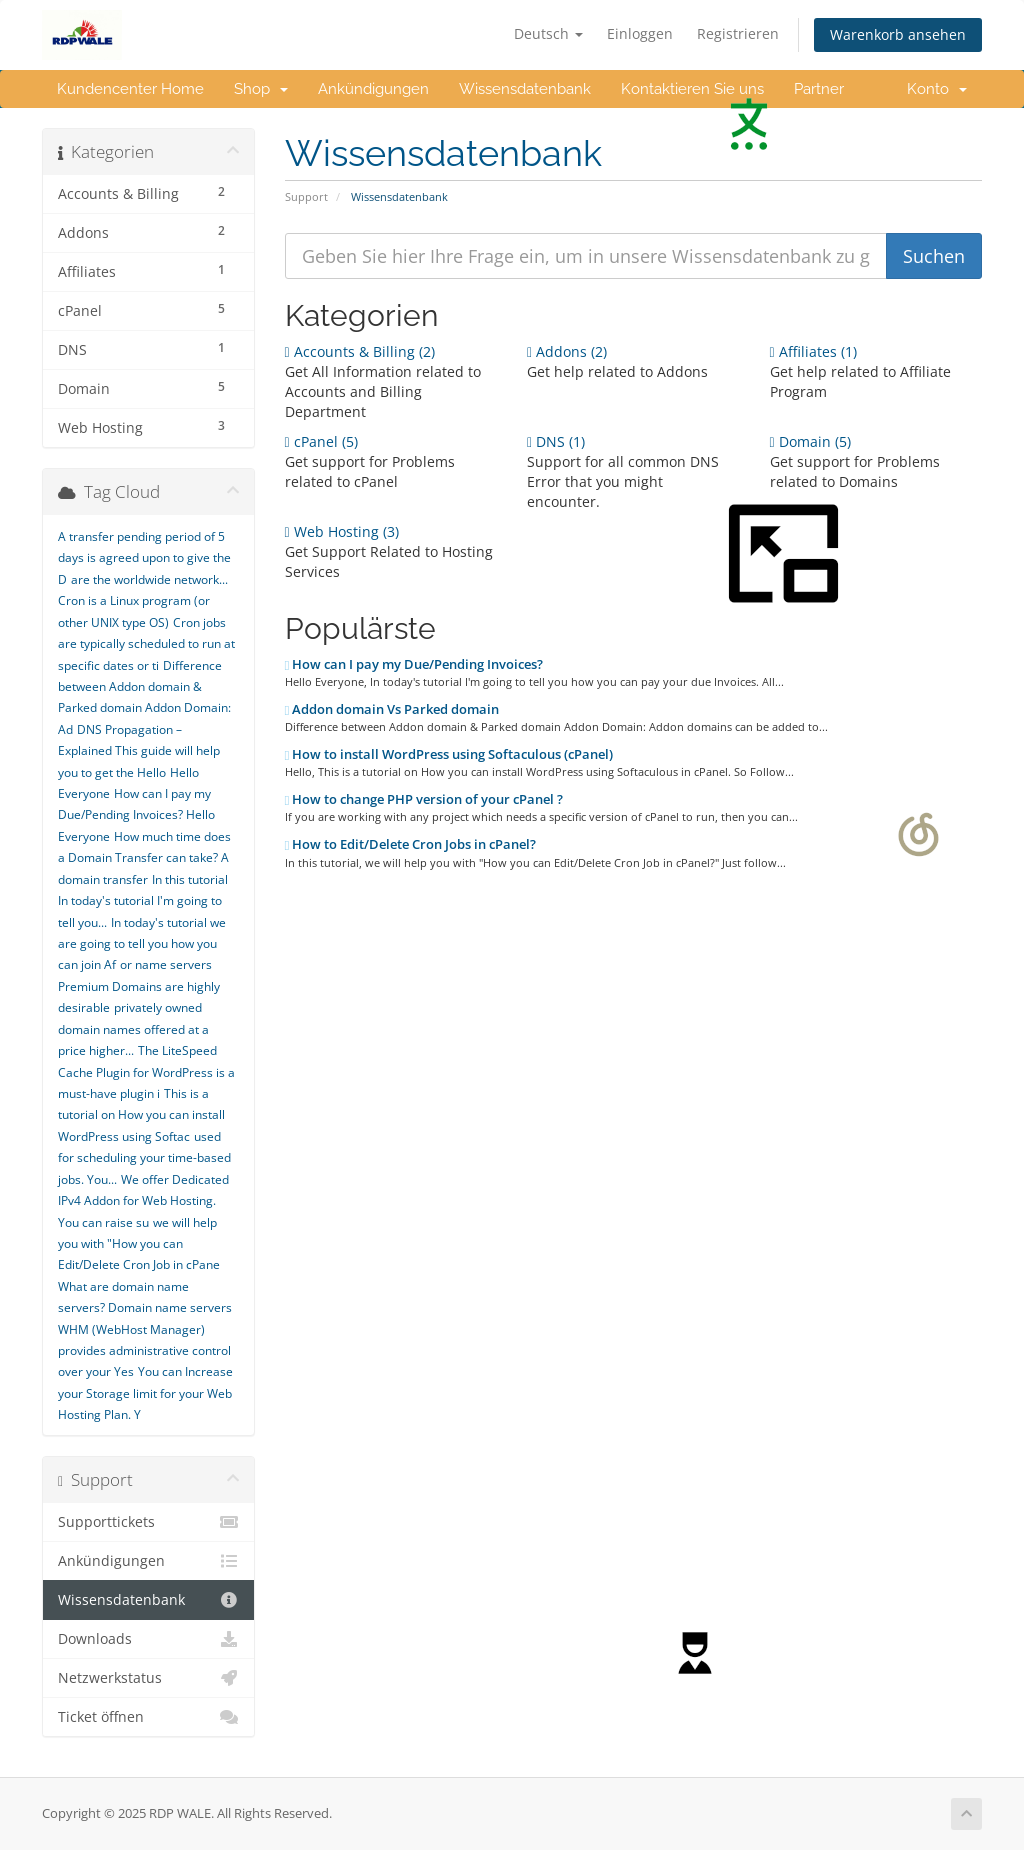 This screenshot has height=1850, width=1024. I want to click on exit picture-in-picture mode, so click(783, 553).